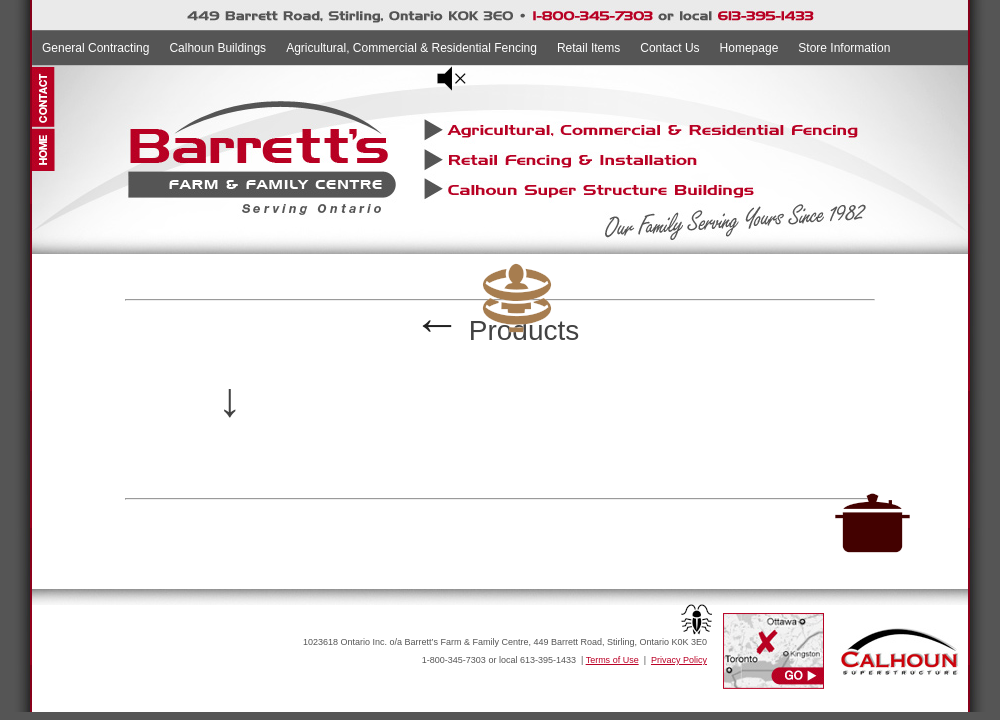 The height and width of the screenshot is (720, 1000). What do you see at coordinates (696, 619) in the screenshot?
I see `indicates a bug or issue in the system` at bounding box center [696, 619].